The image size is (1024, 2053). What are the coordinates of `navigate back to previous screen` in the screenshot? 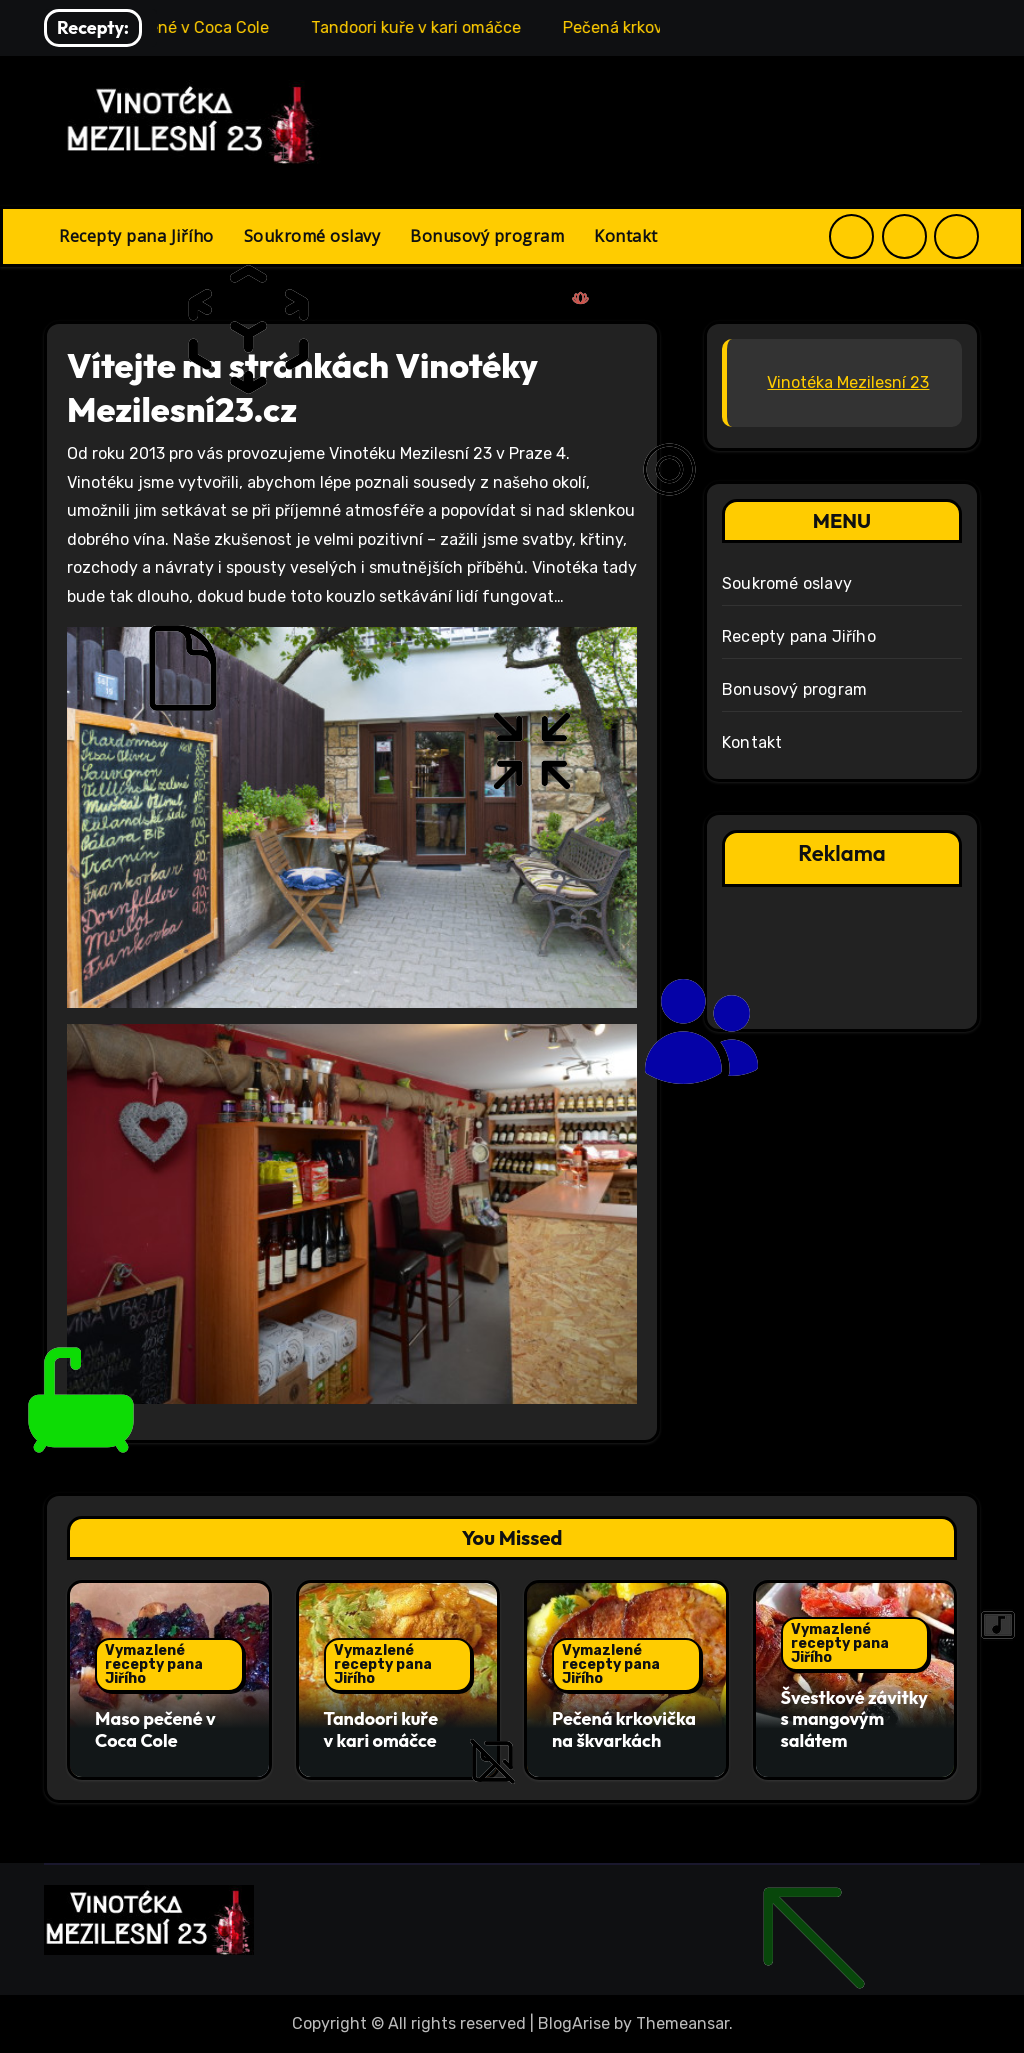 It's located at (814, 1938).